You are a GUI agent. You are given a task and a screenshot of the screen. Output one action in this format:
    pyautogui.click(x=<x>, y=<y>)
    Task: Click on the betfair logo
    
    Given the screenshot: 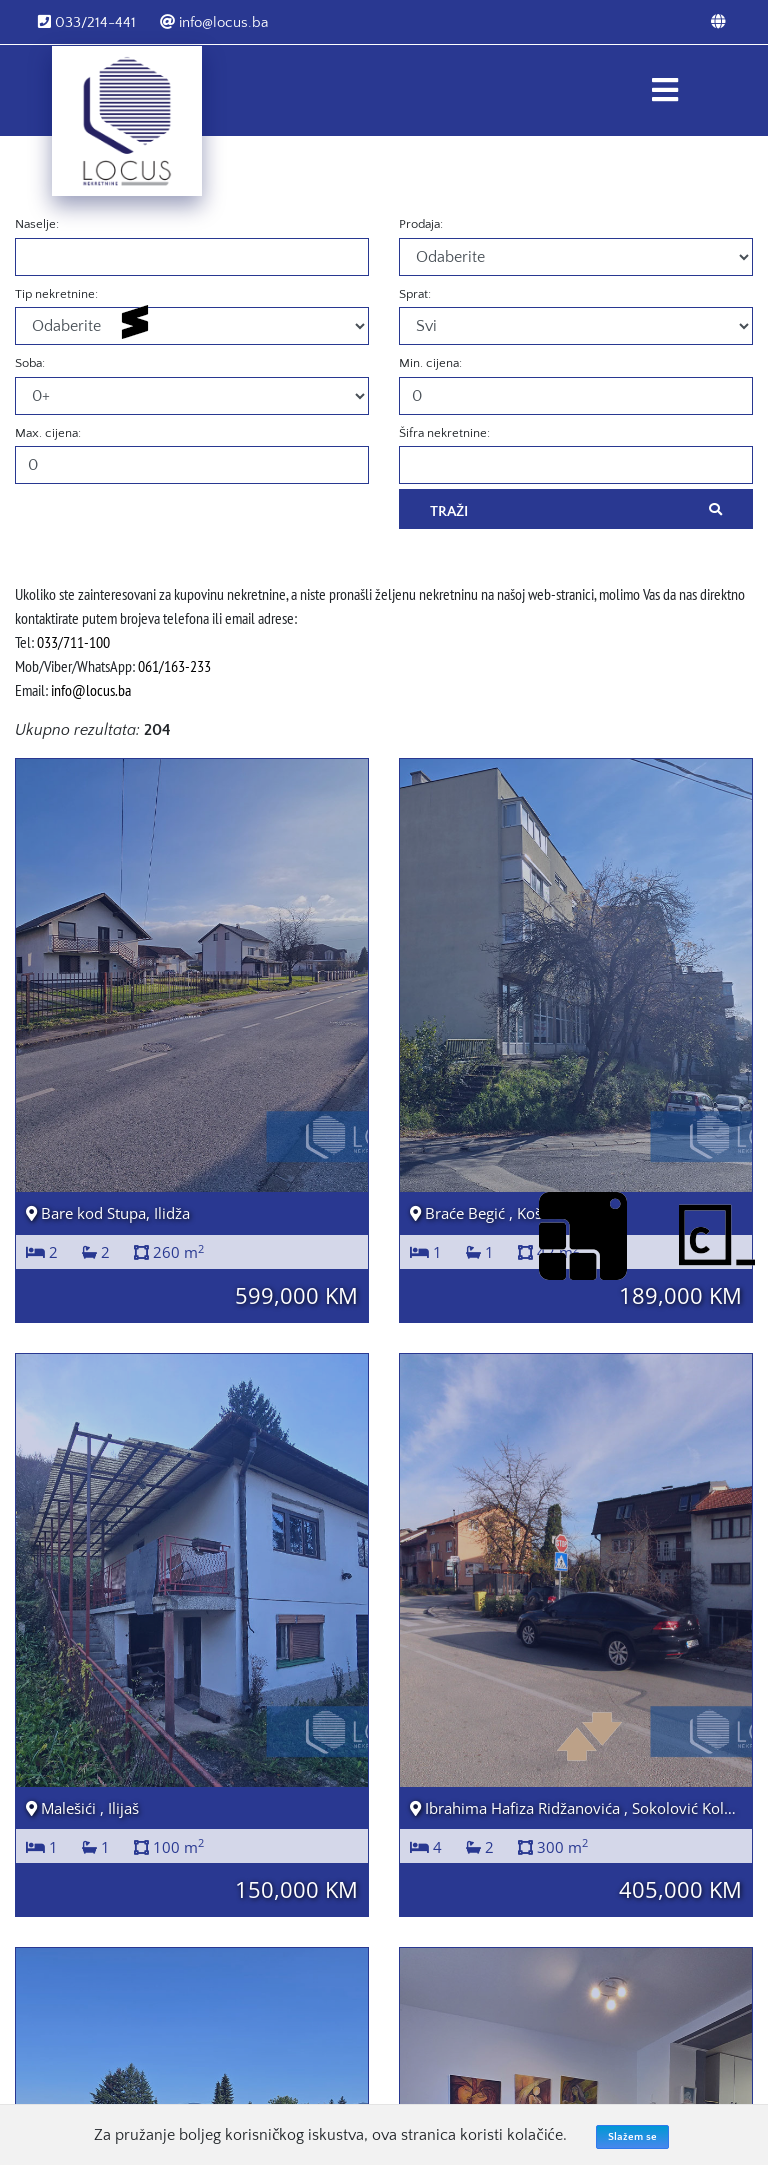 What is the action you would take?
    pyautogui.click(x=589, y=1736)
    